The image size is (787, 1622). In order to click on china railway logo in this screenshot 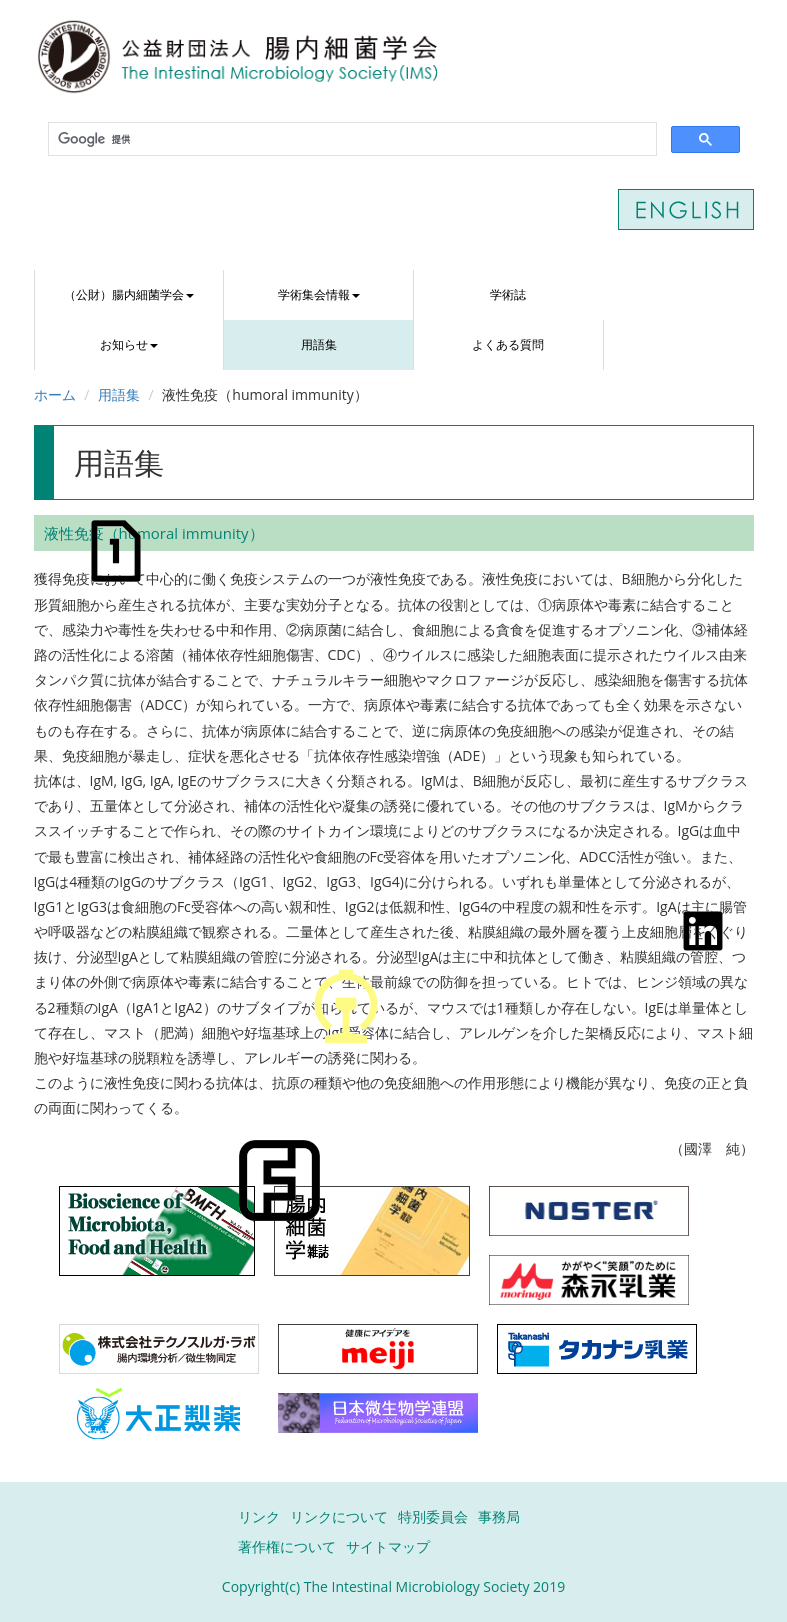, I will do `click(346, 1008)`.